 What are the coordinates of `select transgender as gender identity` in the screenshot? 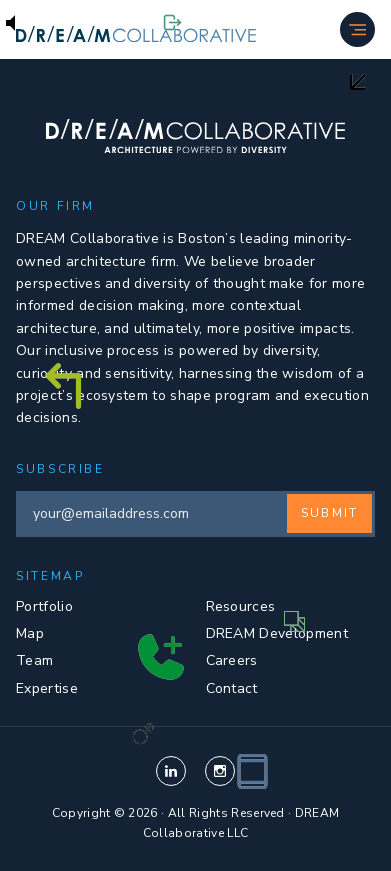 It's located at (143, 733).